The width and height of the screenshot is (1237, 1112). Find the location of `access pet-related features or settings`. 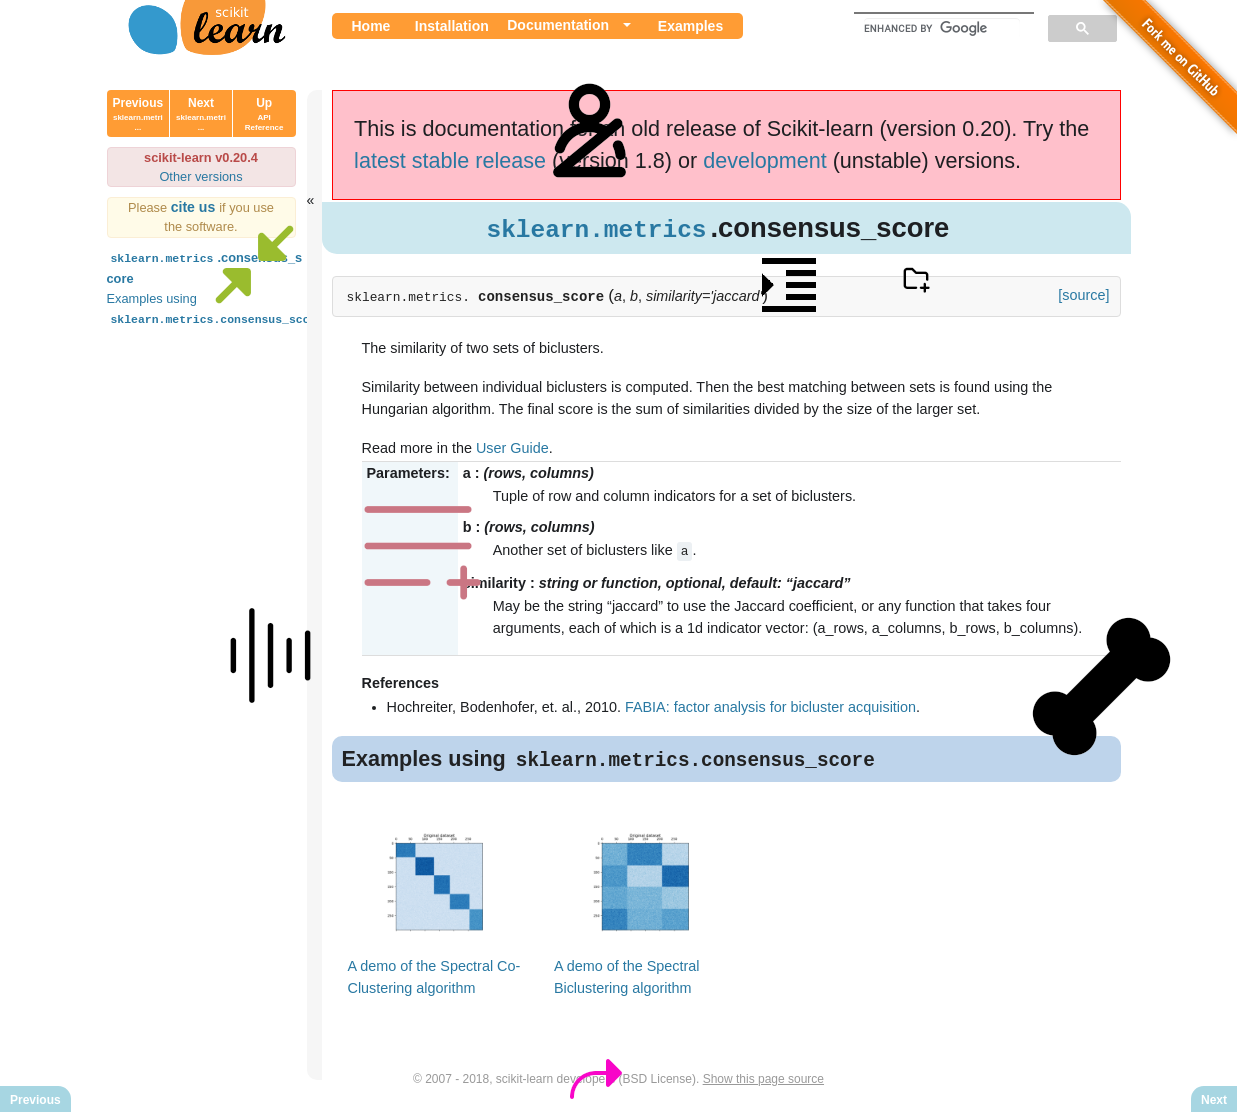

access pet-related features or settings is located at coordinates (1101, 686).